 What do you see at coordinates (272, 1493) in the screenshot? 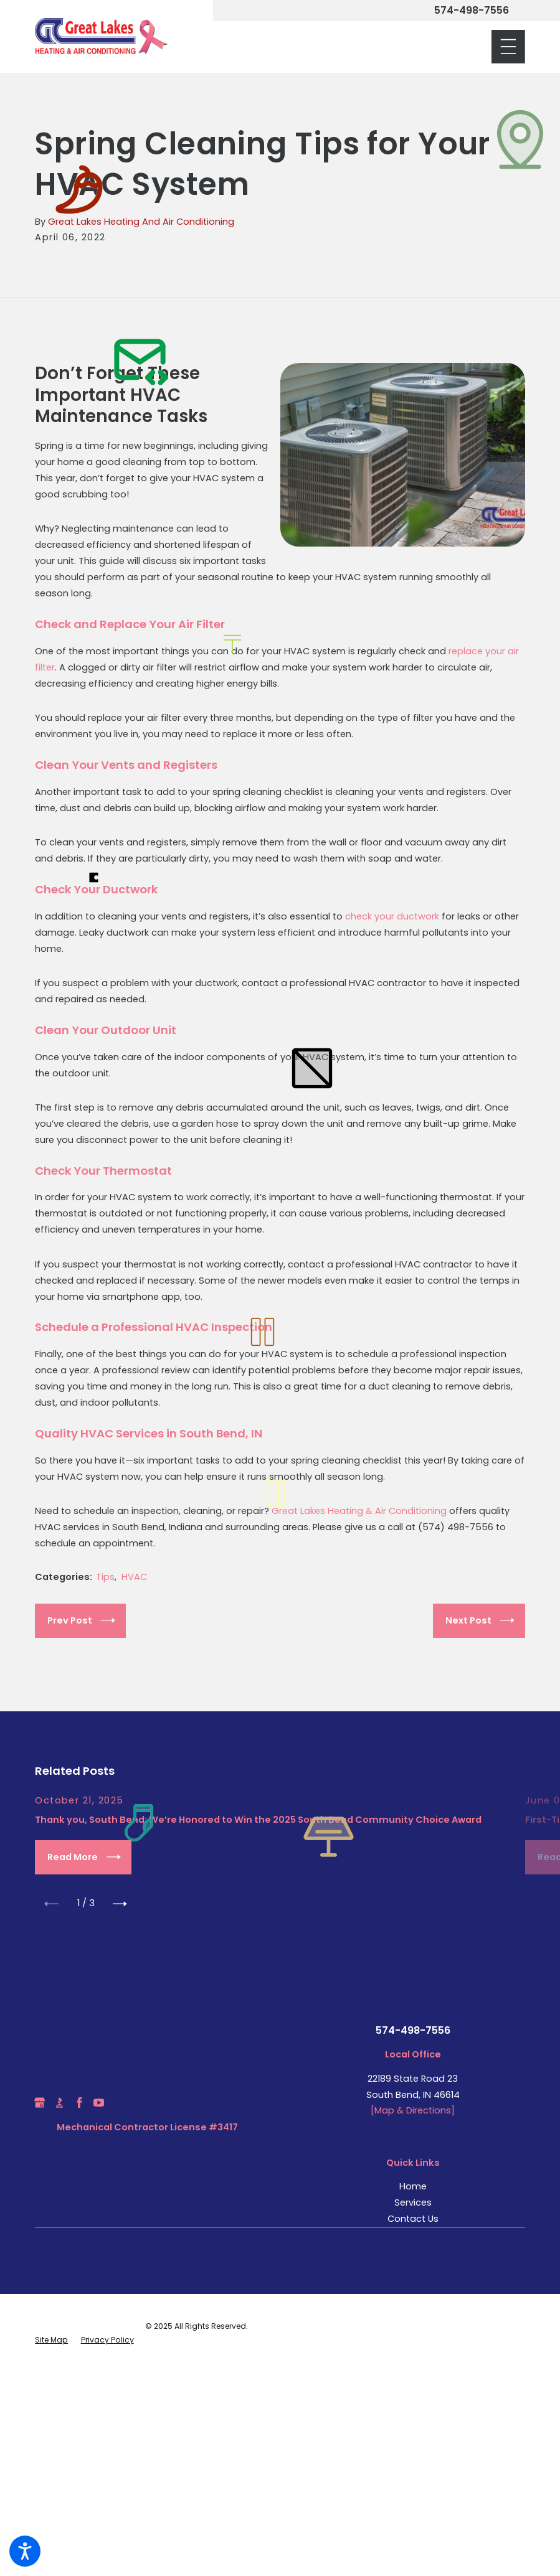
I see `add a column to the left` at bounding box center [272, 1493].